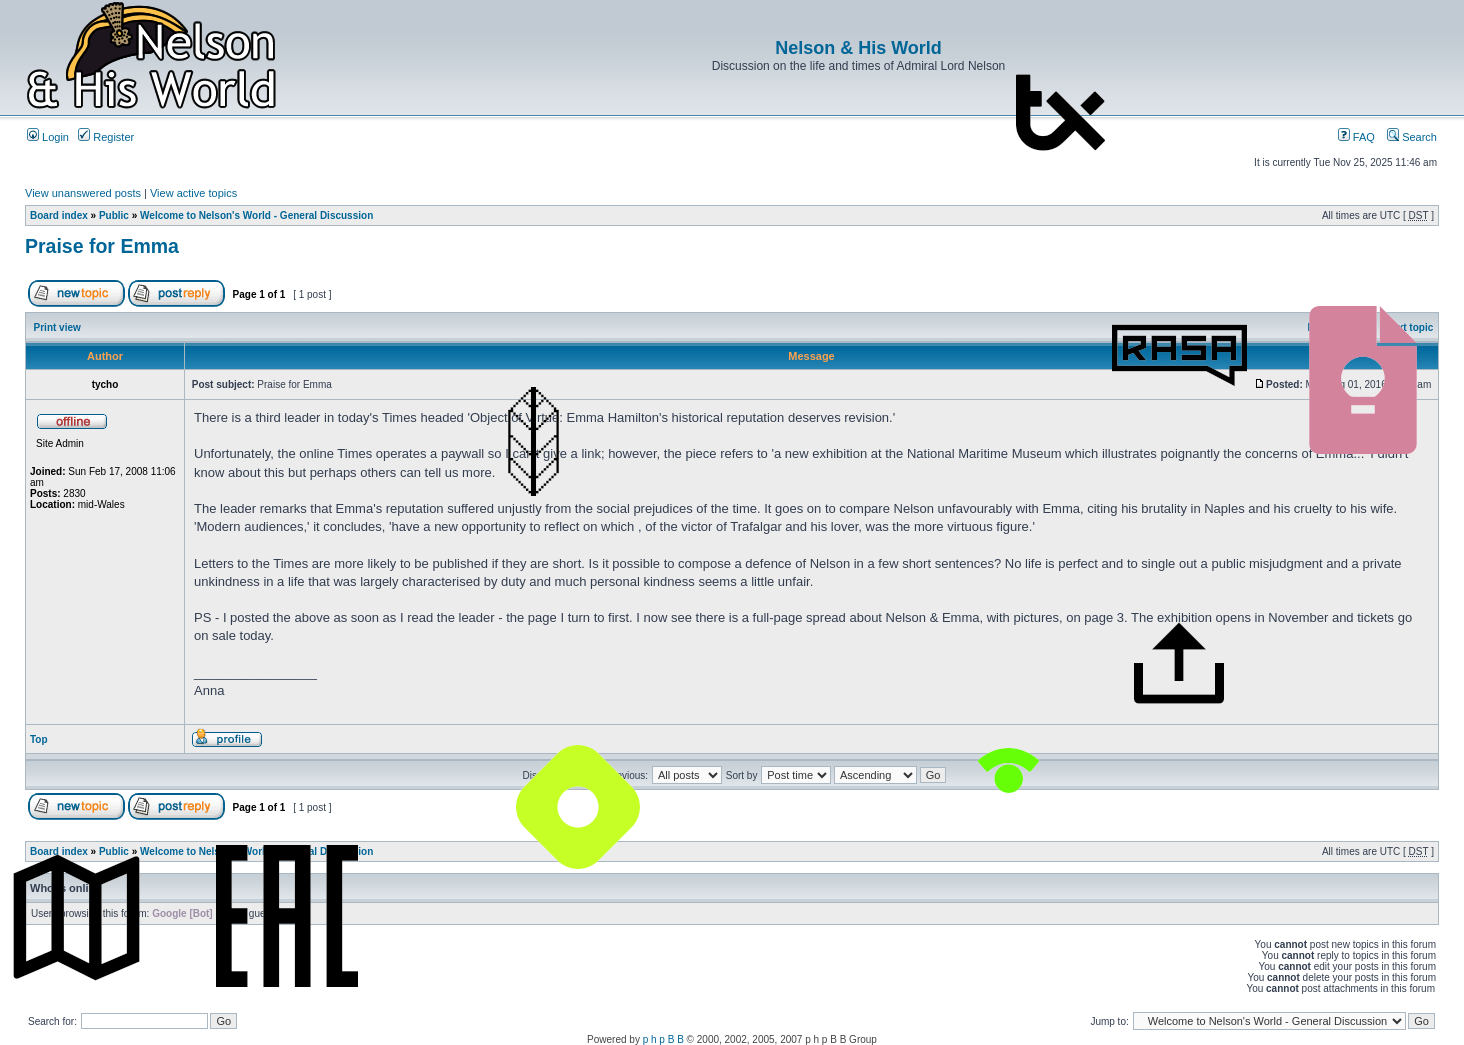 The width and height of the screenshot is (1464, 1045). I want to click on Atlassian Statuspage logo, so click(1008, 770).